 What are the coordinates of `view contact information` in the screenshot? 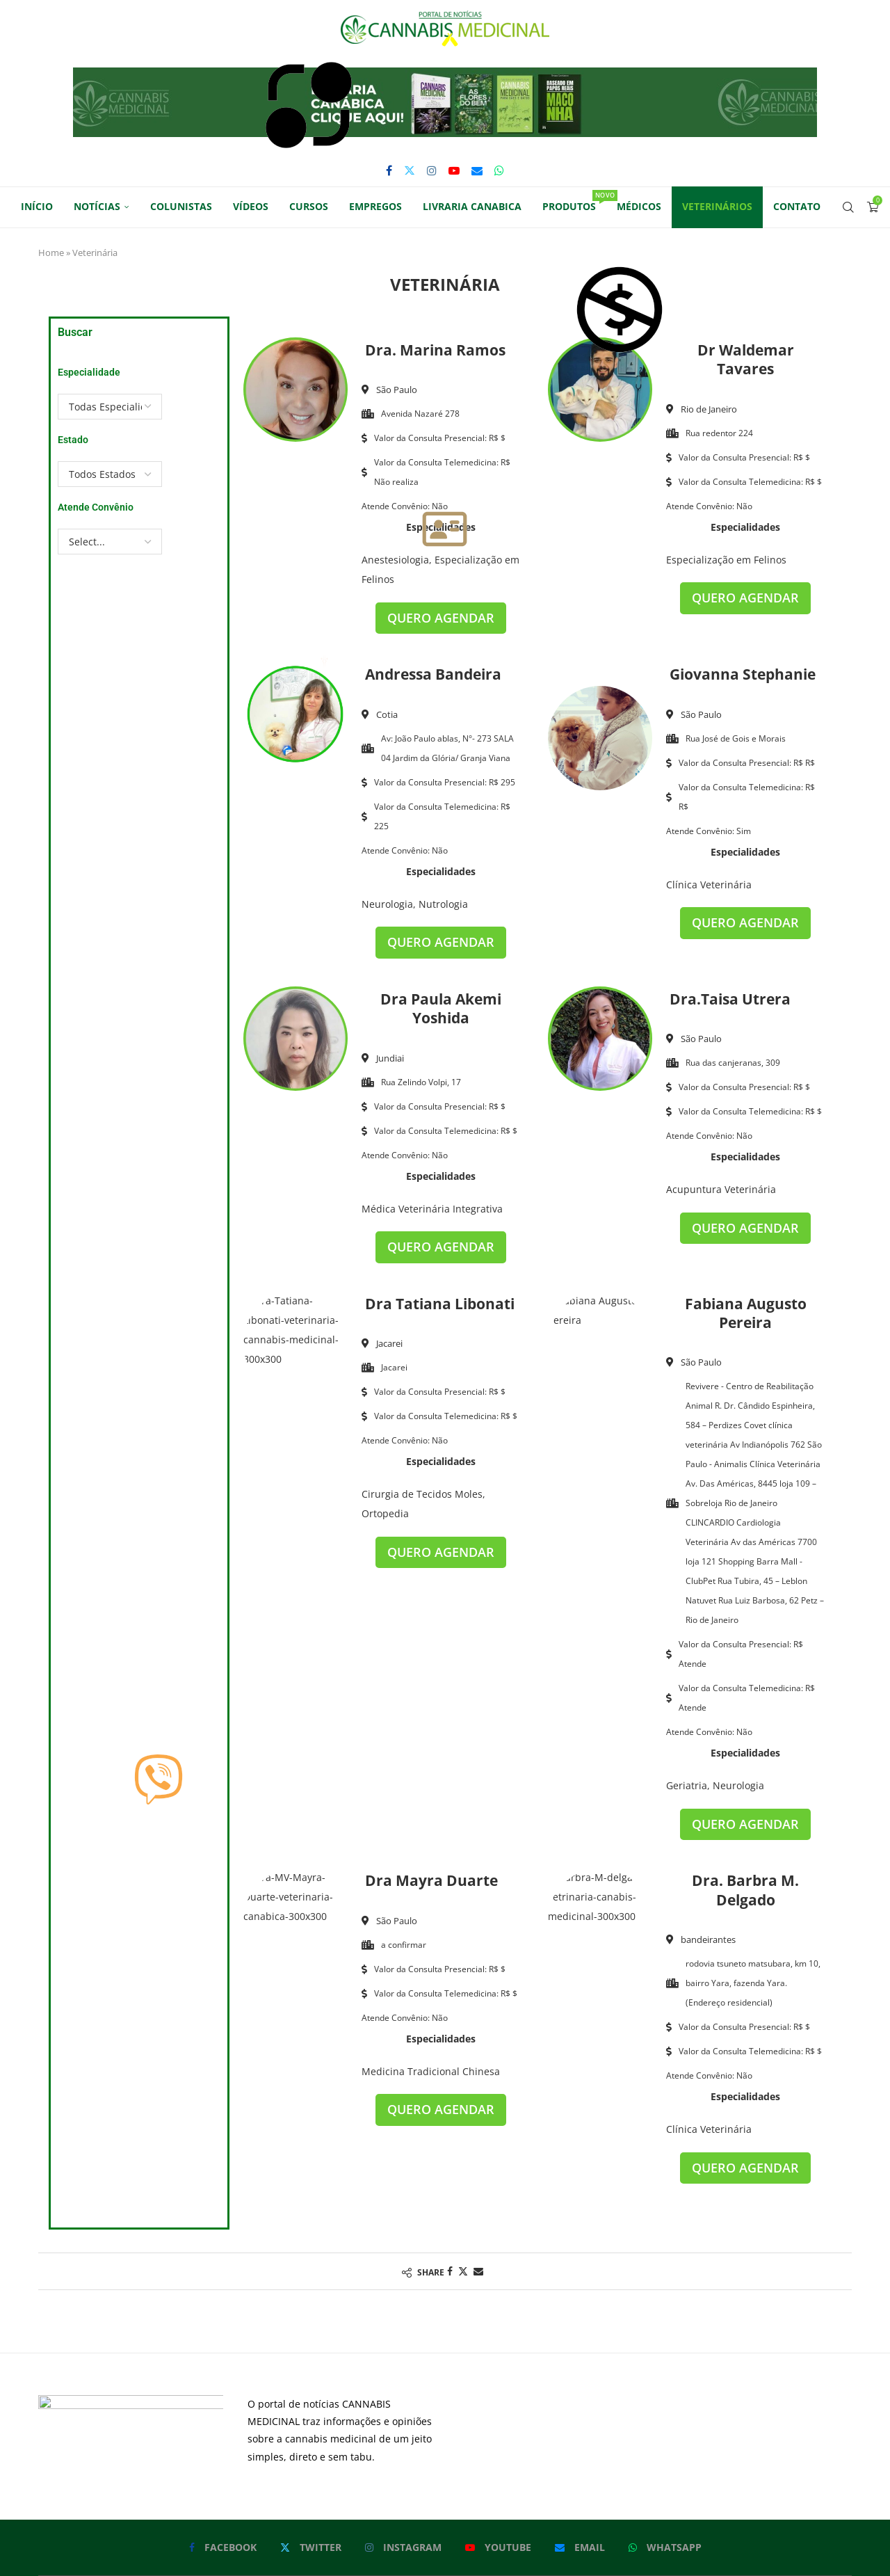 It's located at (444, 529).